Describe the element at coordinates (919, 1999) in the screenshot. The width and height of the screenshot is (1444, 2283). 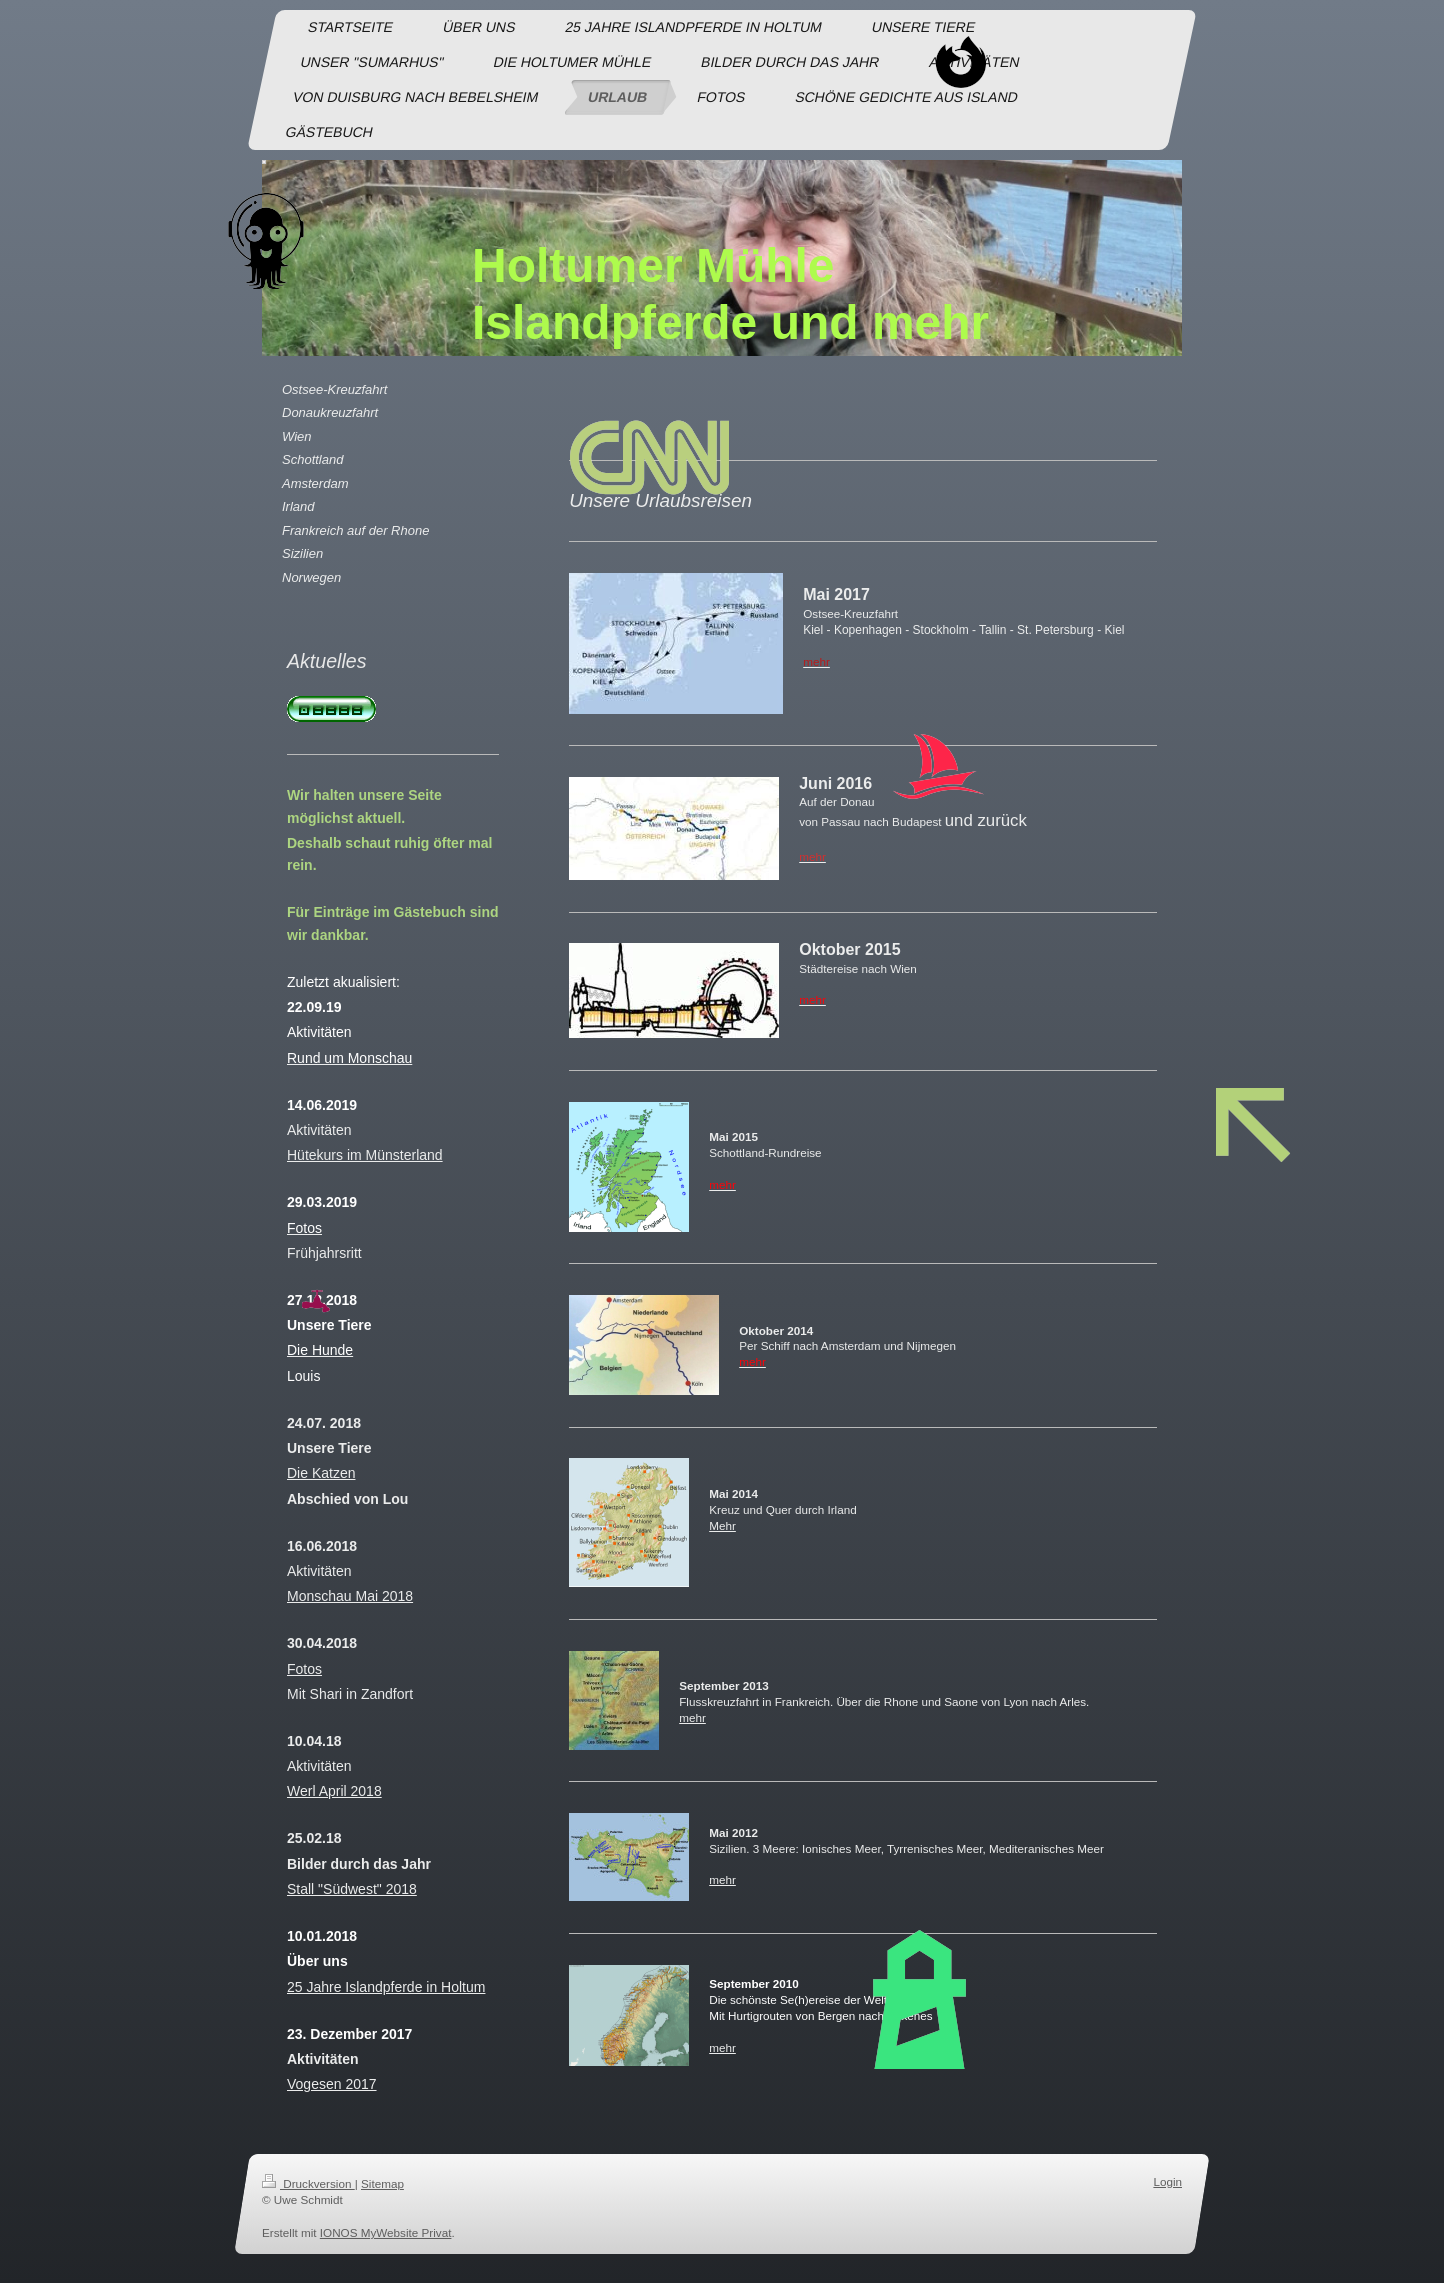
I see `Google Lighthouse performance testing tool` at that location.